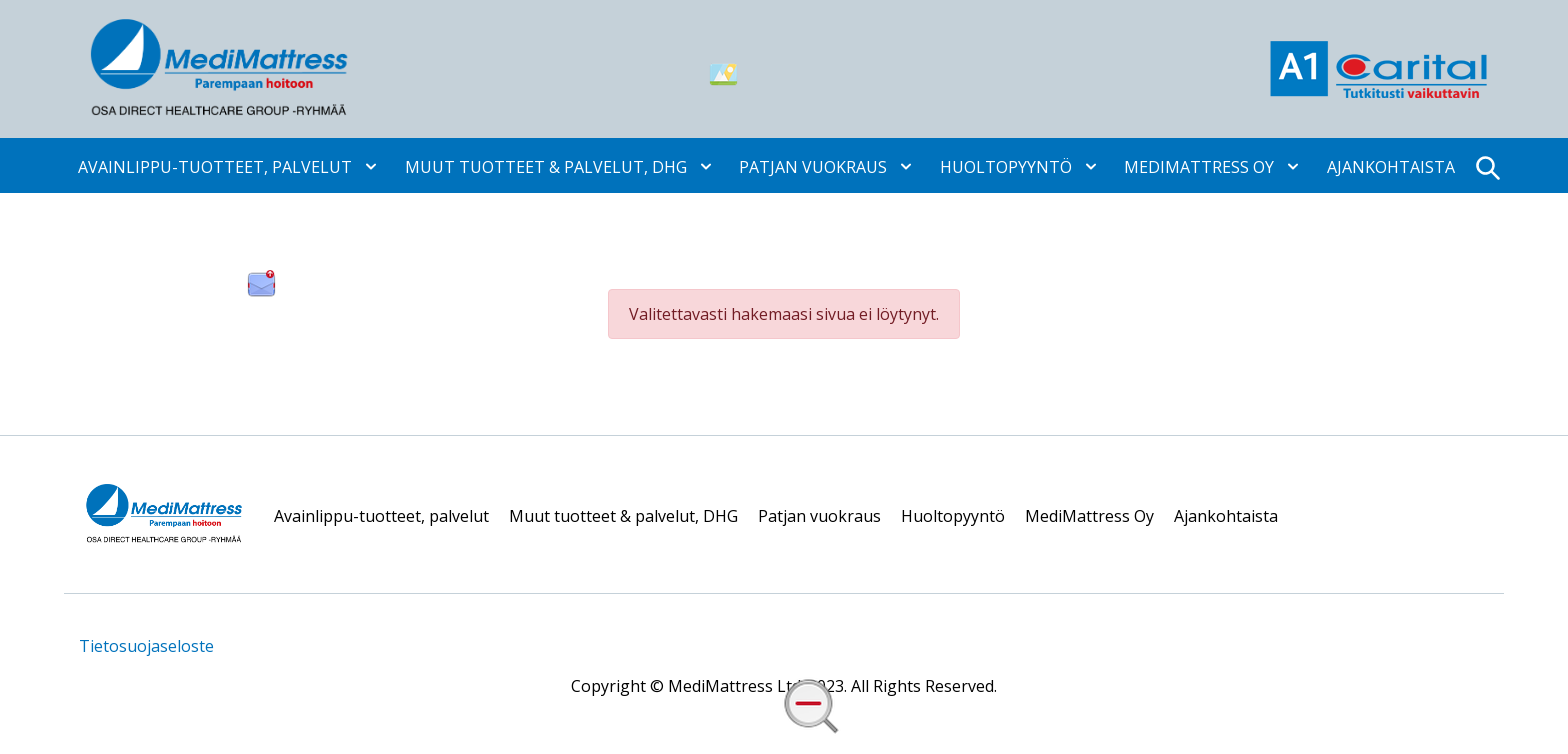 This screenshot has height=754, width=1568. Describe the element at coordinates (261, 284) in the screenshot. I see `send an email message` at that location.